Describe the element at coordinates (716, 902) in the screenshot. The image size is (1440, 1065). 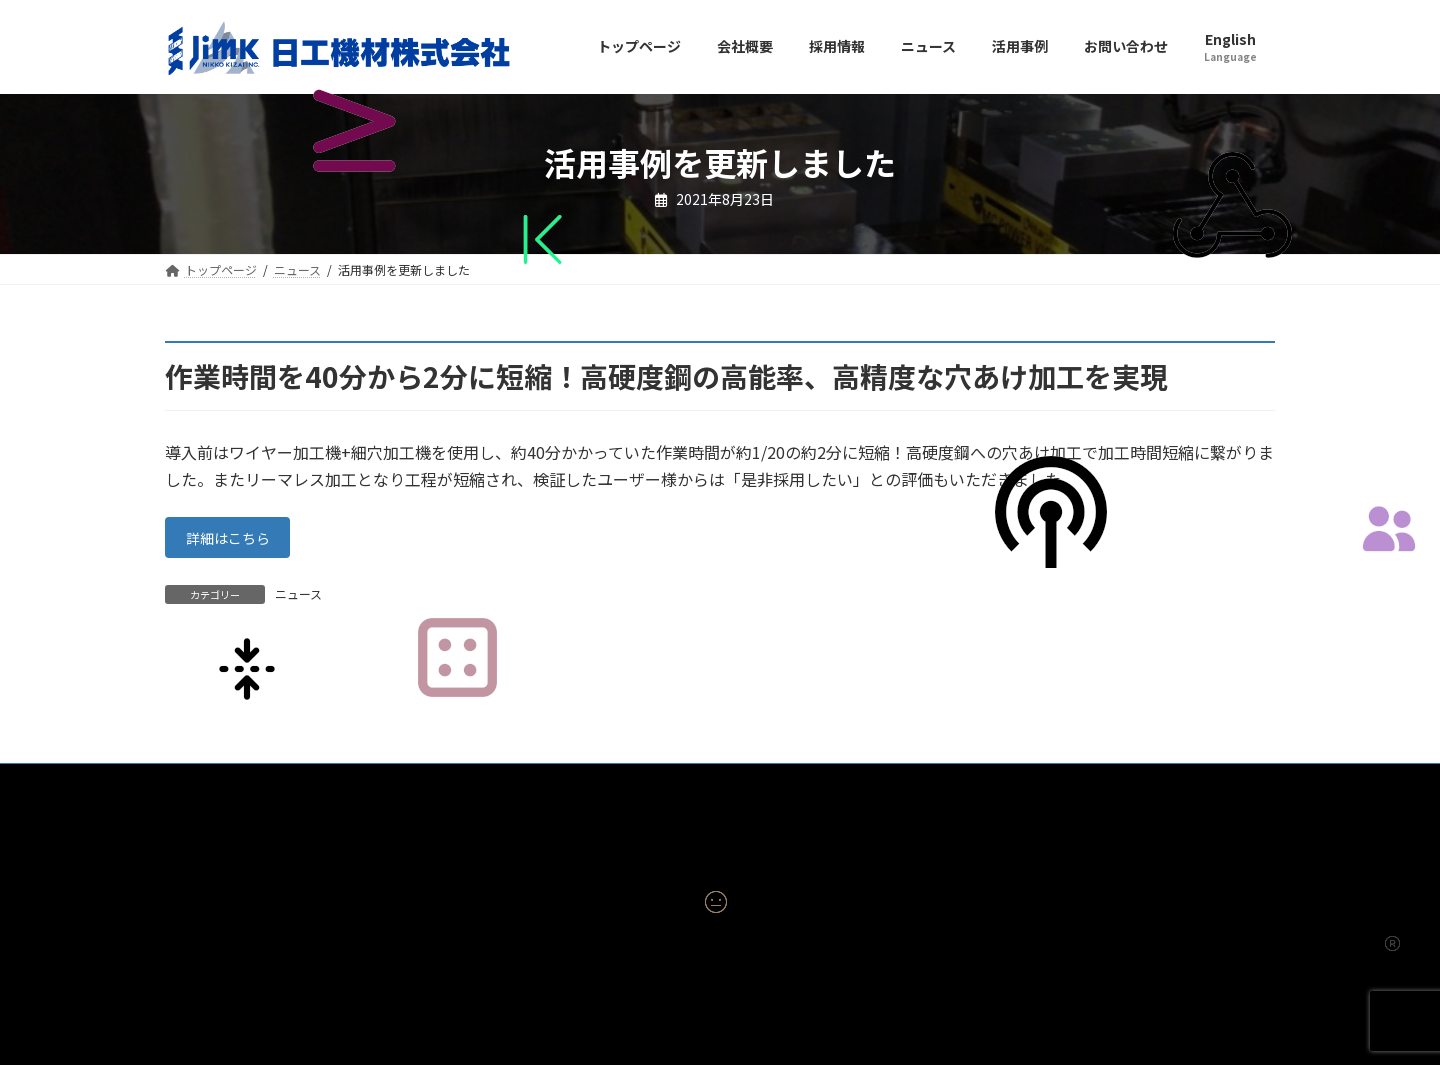
I see `rate your experience as neutral` at that location.